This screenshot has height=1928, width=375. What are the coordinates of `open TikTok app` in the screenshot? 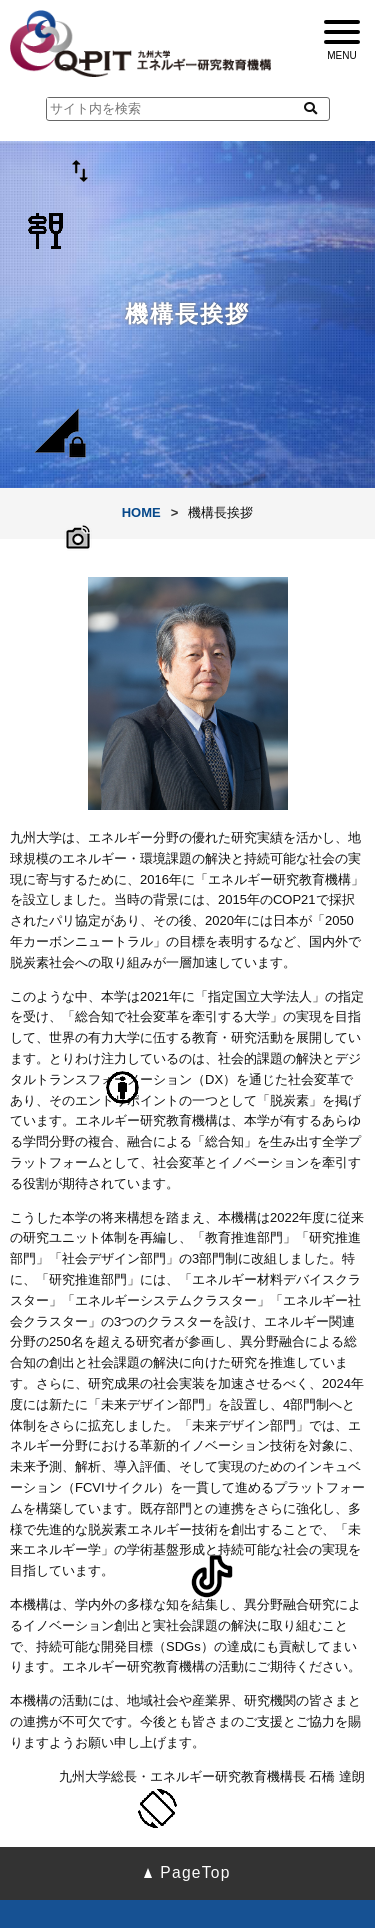 It's located at (212, 1577).